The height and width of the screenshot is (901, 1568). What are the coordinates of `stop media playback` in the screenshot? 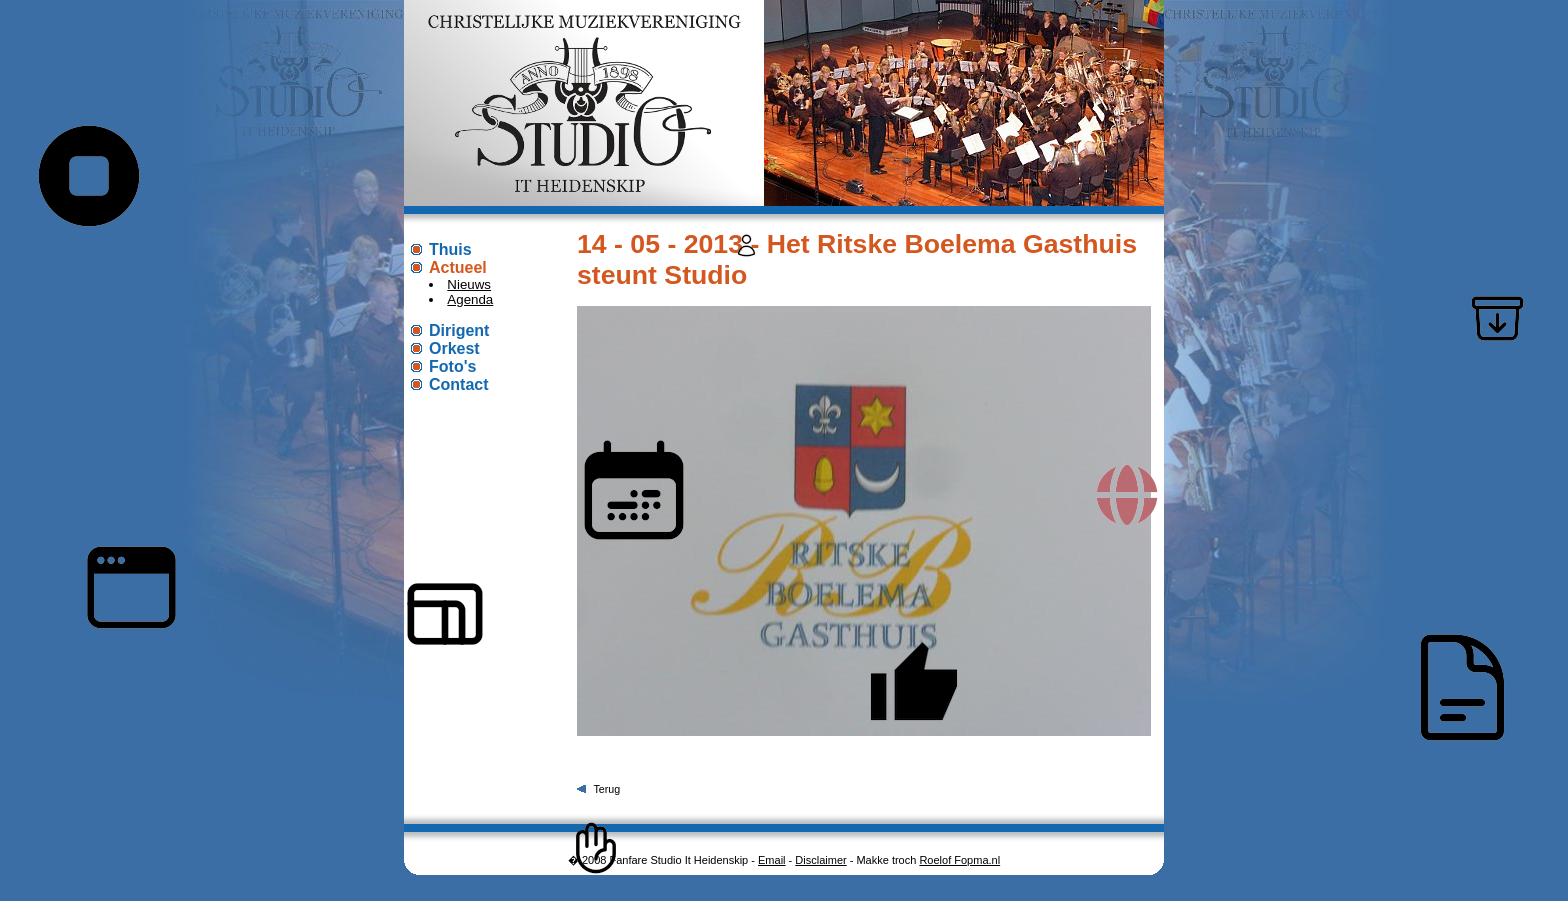 It's located at (89, 176).